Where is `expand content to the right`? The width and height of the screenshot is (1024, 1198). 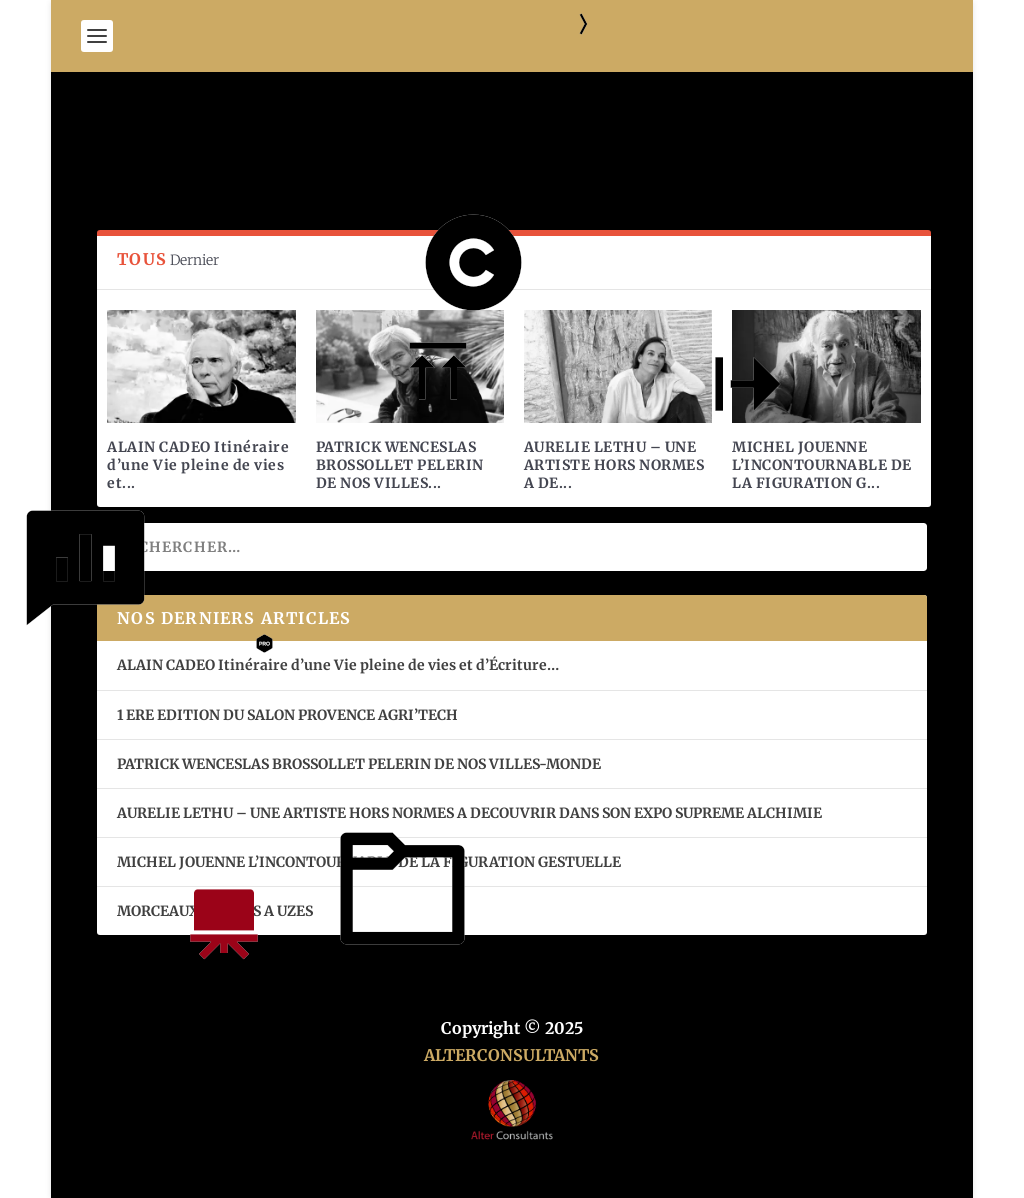 expand content to the right is located at coordinates (746, 384).